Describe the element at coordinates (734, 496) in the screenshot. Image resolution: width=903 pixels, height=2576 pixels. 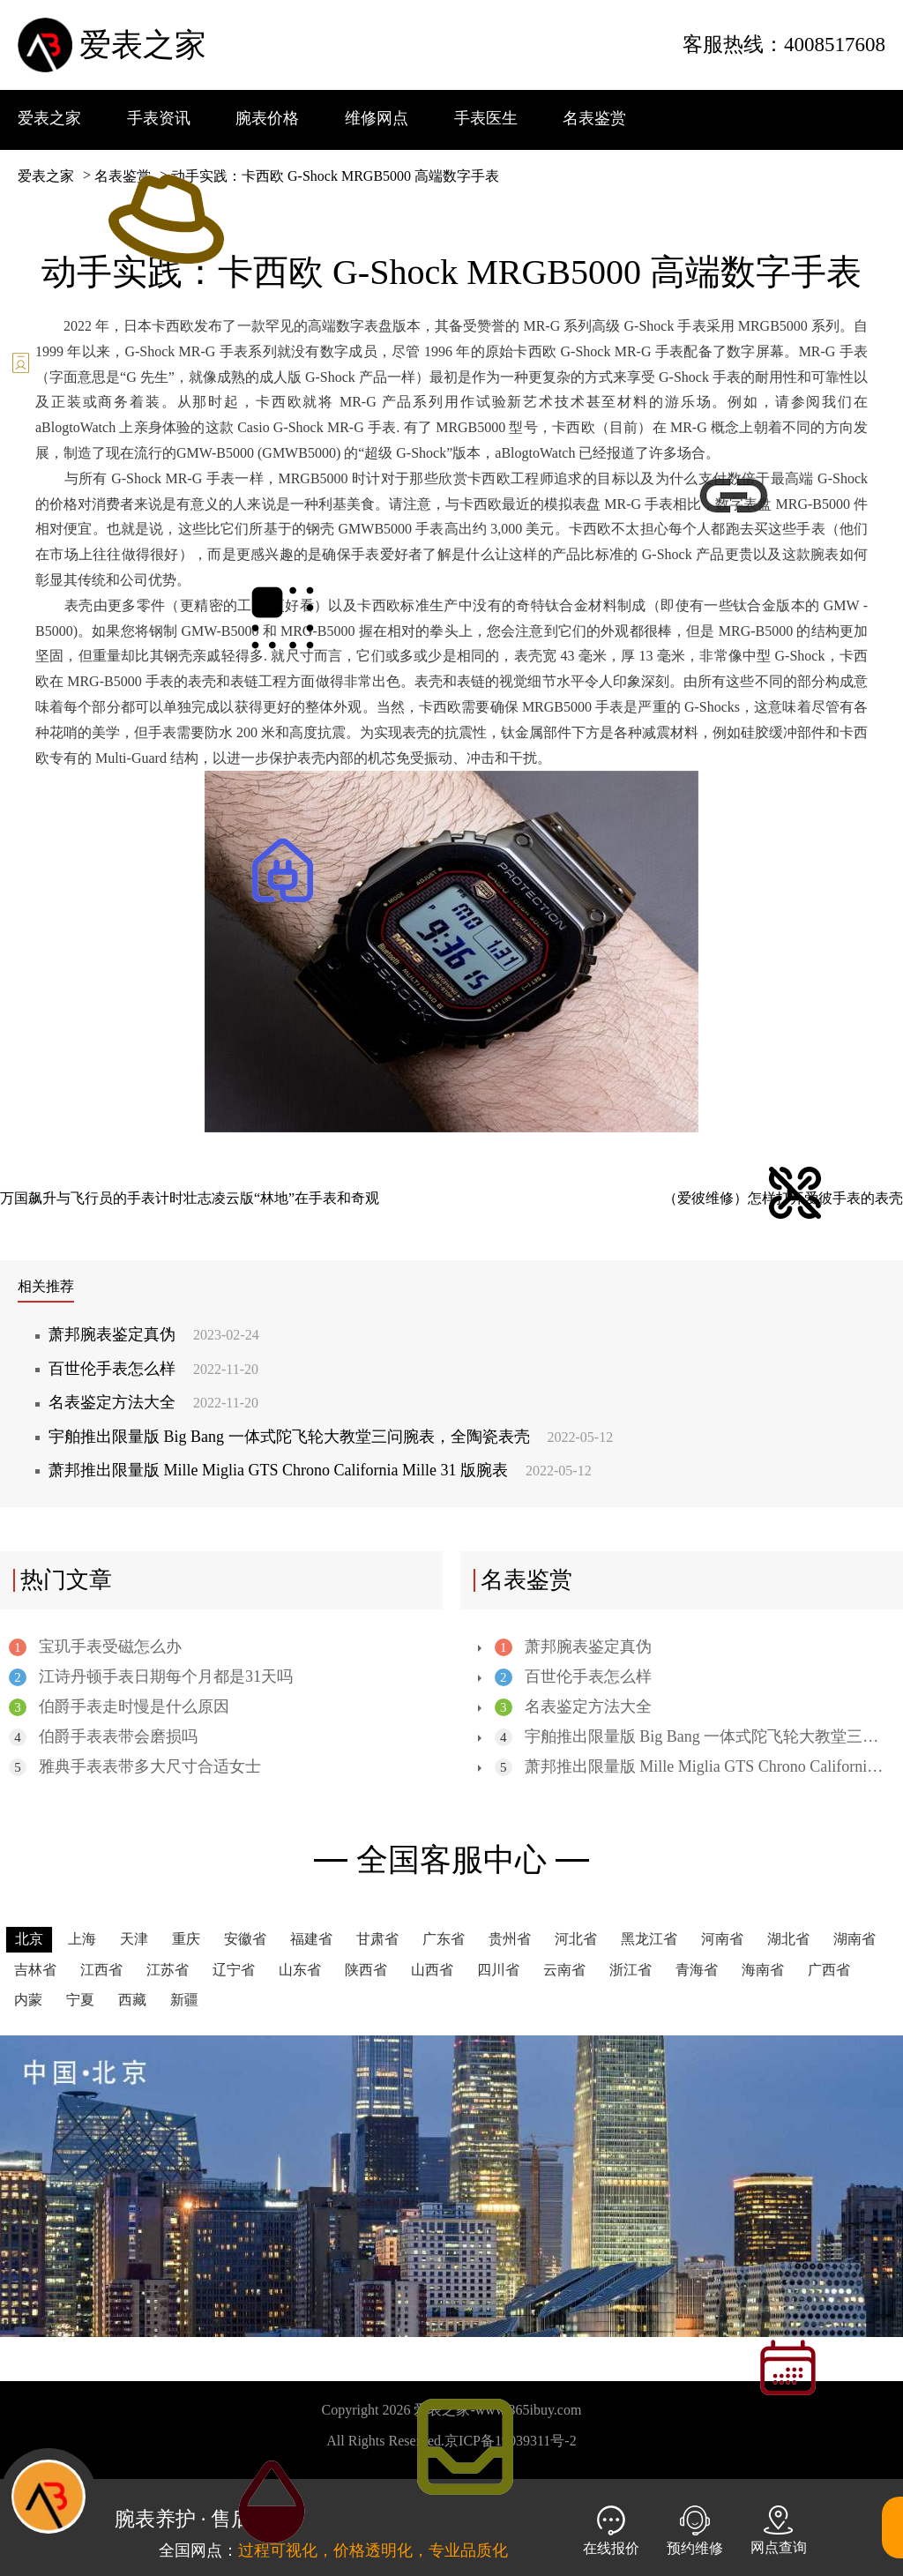
I see `copy or share a link` at that location.